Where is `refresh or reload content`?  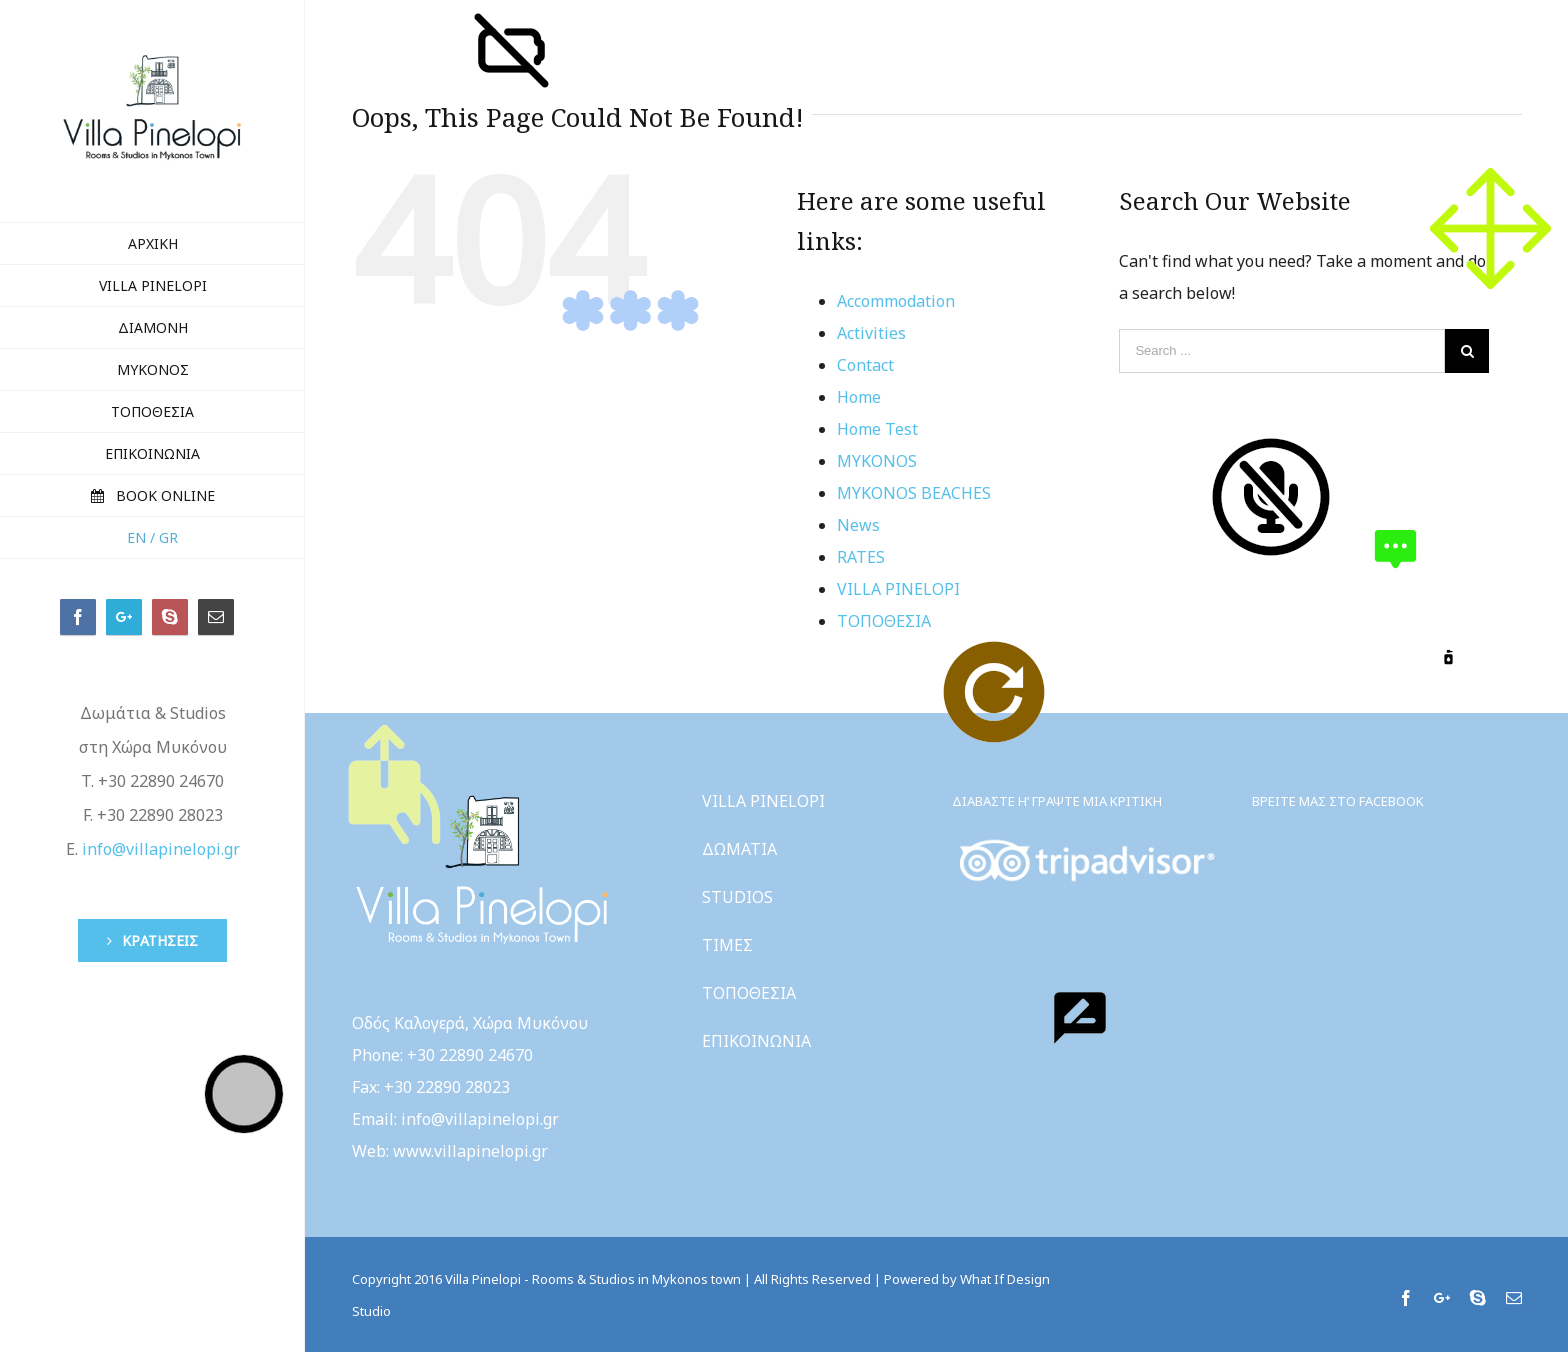
refresh or reload content is located at coordinates (994, 692).